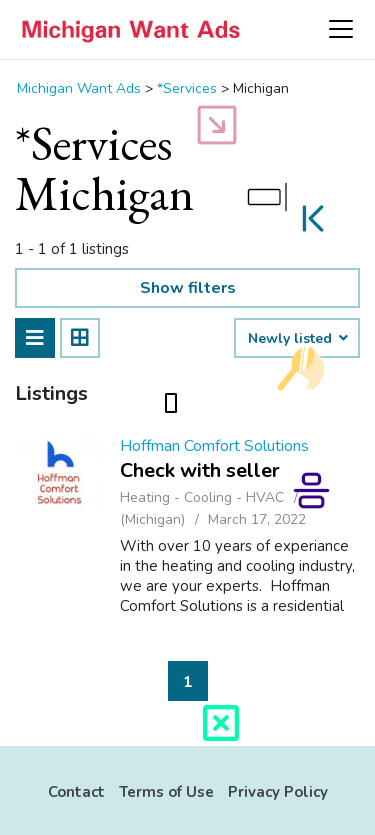 This screenshot has width=375, height=835. What do you see at coordinates (217, 125) in the screenshot?
I see `navigate to the next item diagonally` at bounding box center [217, 125].